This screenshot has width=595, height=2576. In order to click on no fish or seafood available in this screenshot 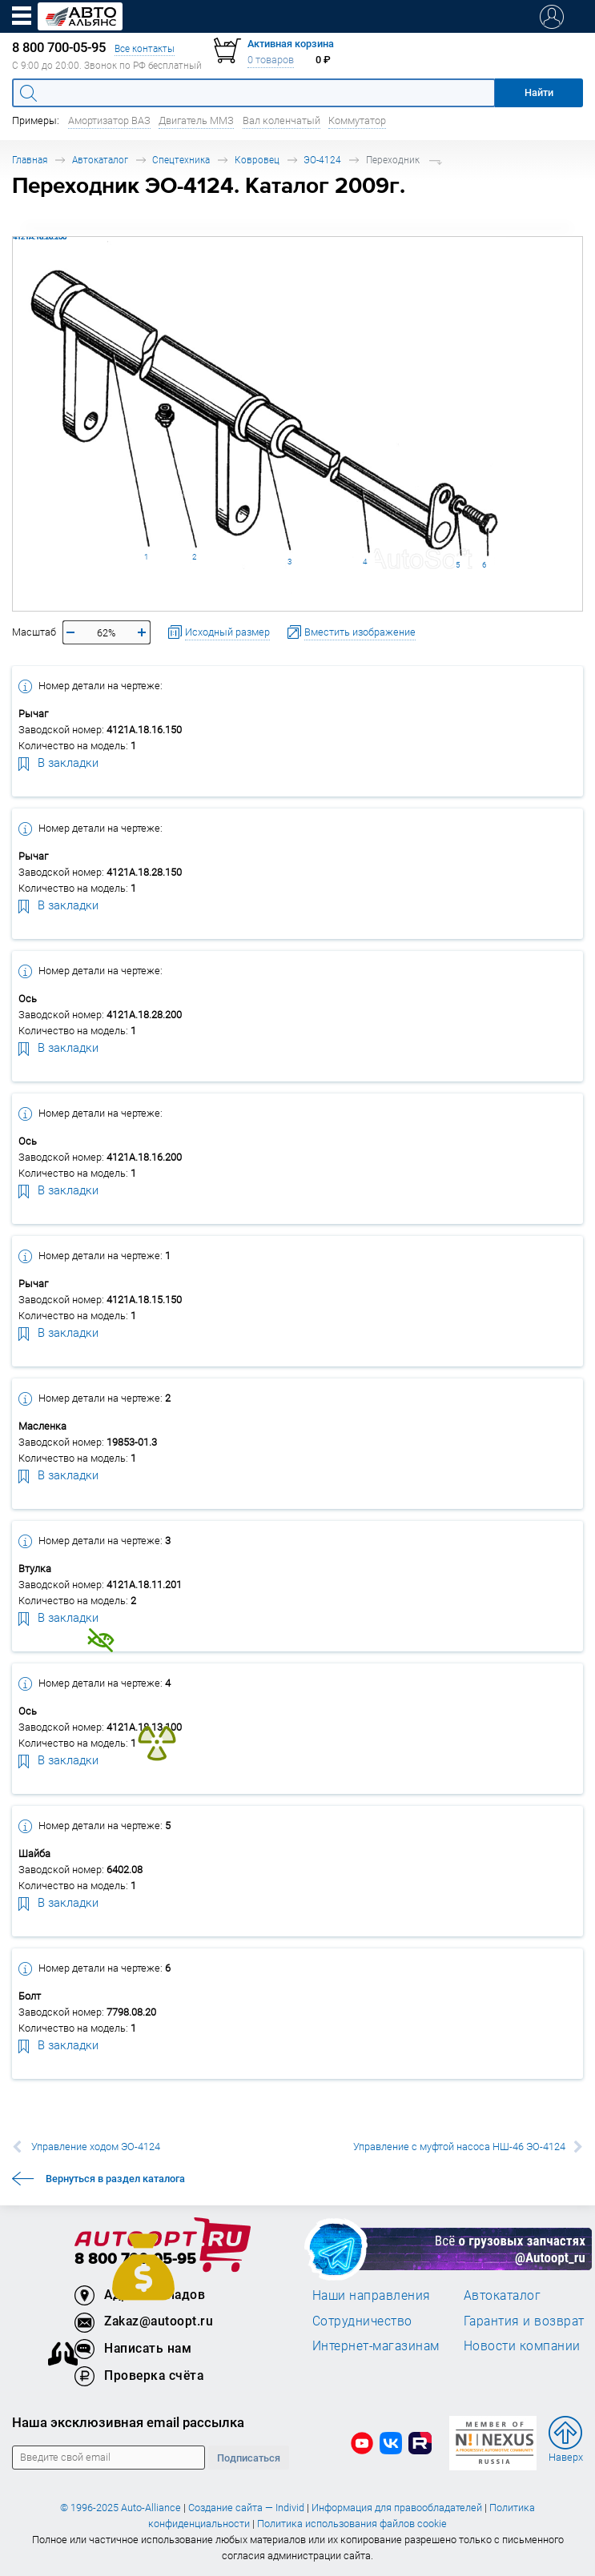, I will do `click(101, 1640)`.